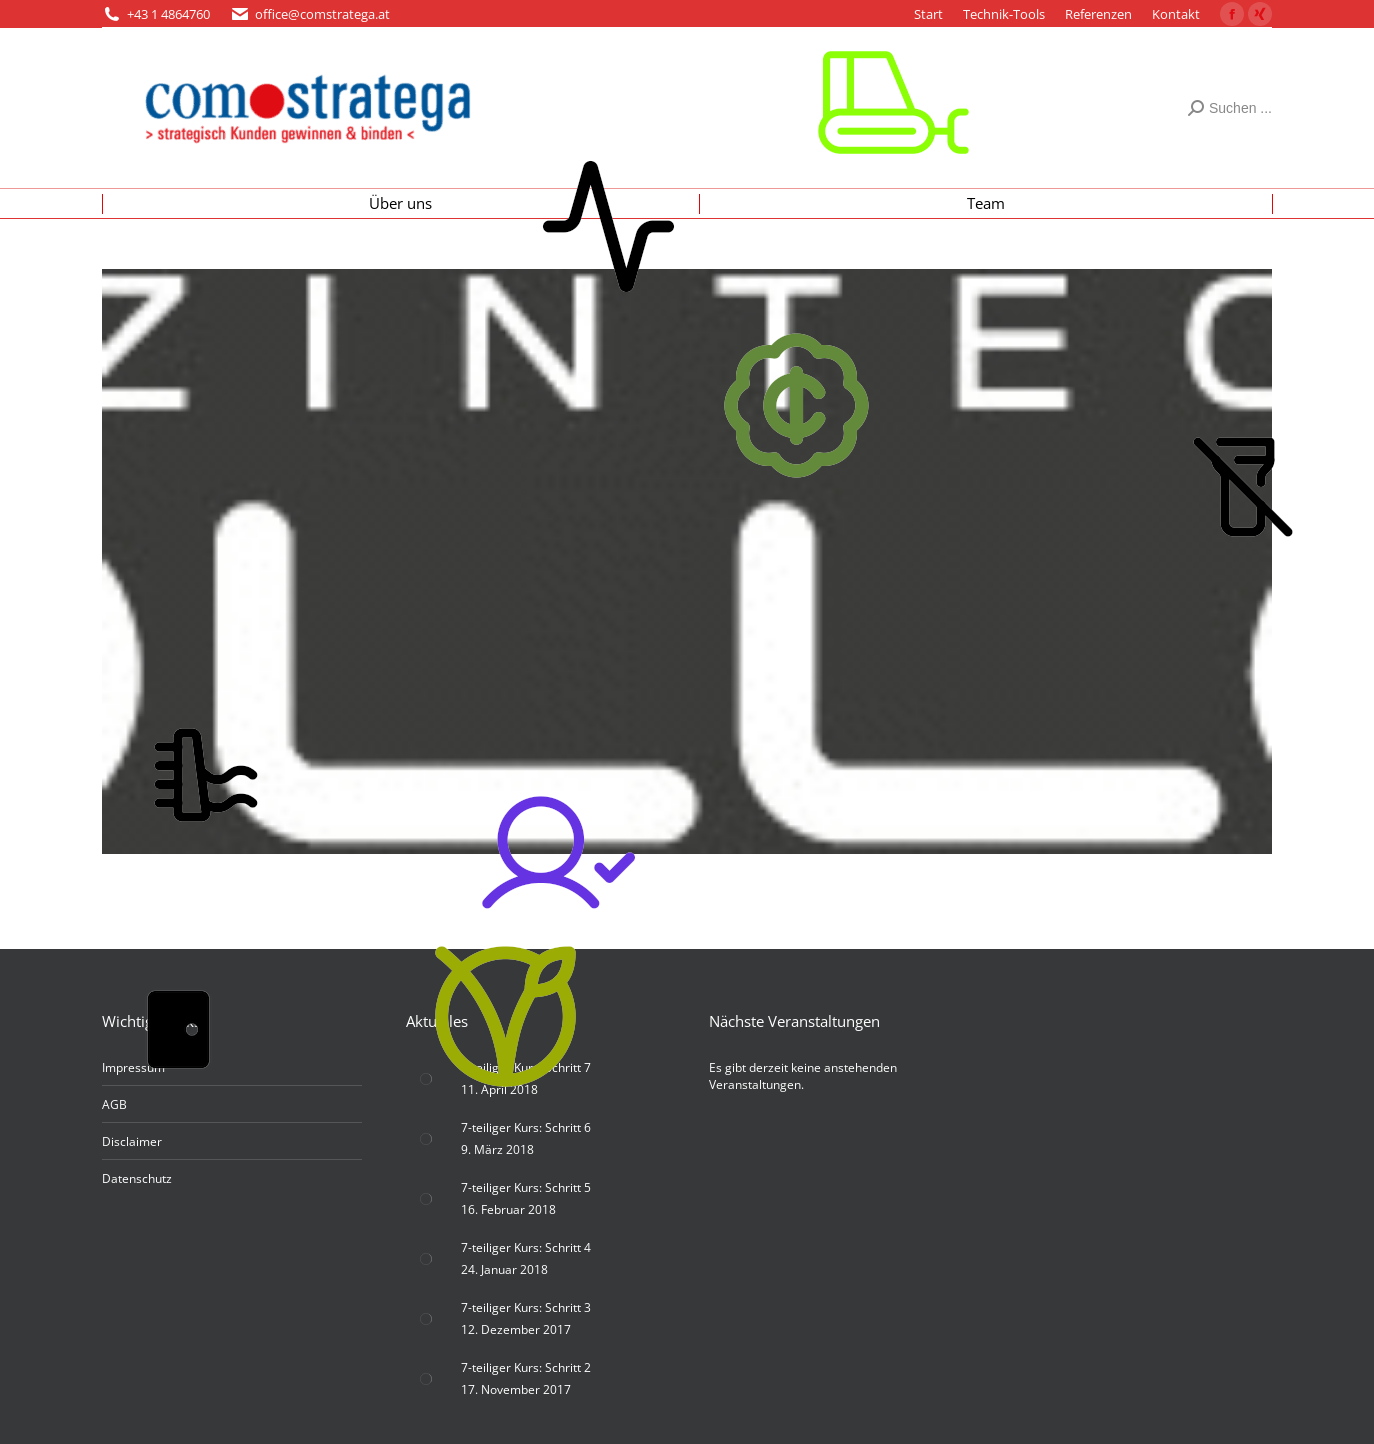 The width and height of the screenshot is (1374, 1444). I want to click on construction or building in progress, so click(893, 102).